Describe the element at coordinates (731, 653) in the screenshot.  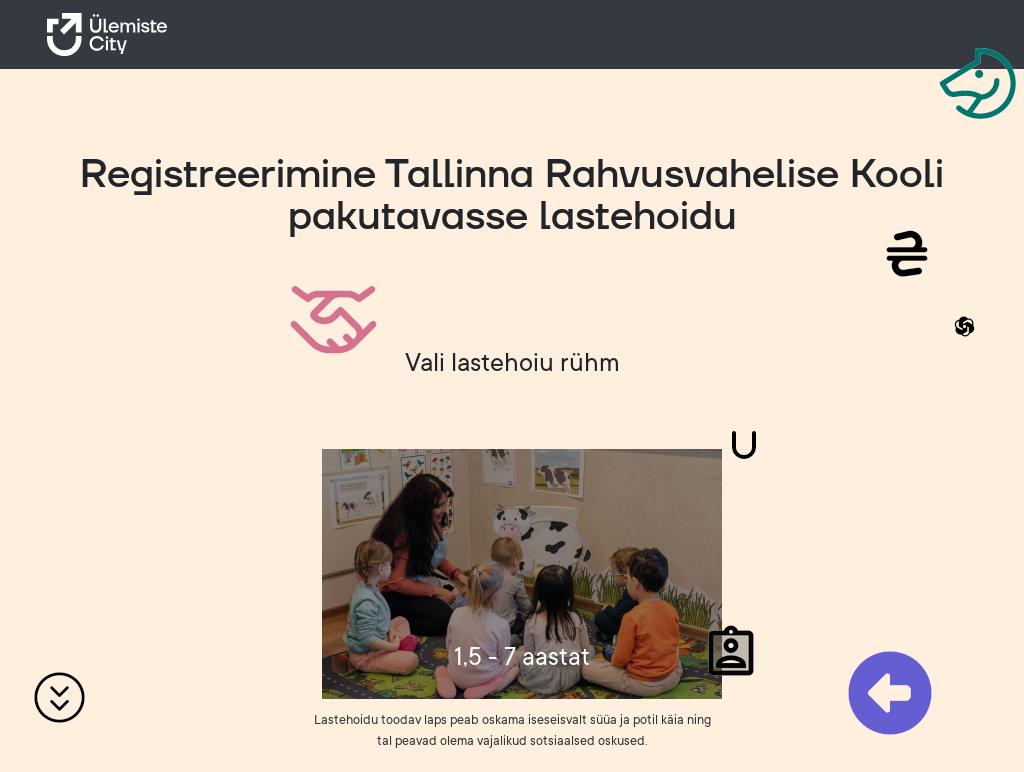
I see `view assigned personnel or contact details` at that location.